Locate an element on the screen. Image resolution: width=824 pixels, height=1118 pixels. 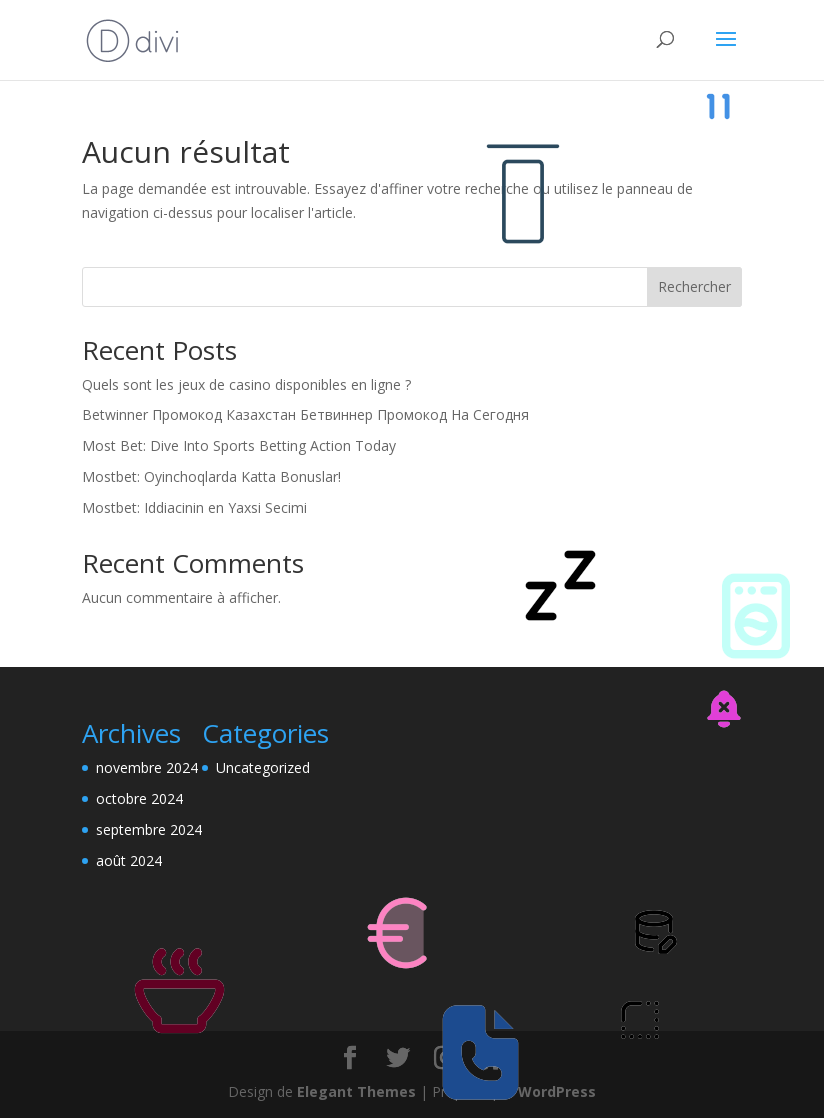
indicates item number 11 in a list or sequence is located at coordinates (719, 106).